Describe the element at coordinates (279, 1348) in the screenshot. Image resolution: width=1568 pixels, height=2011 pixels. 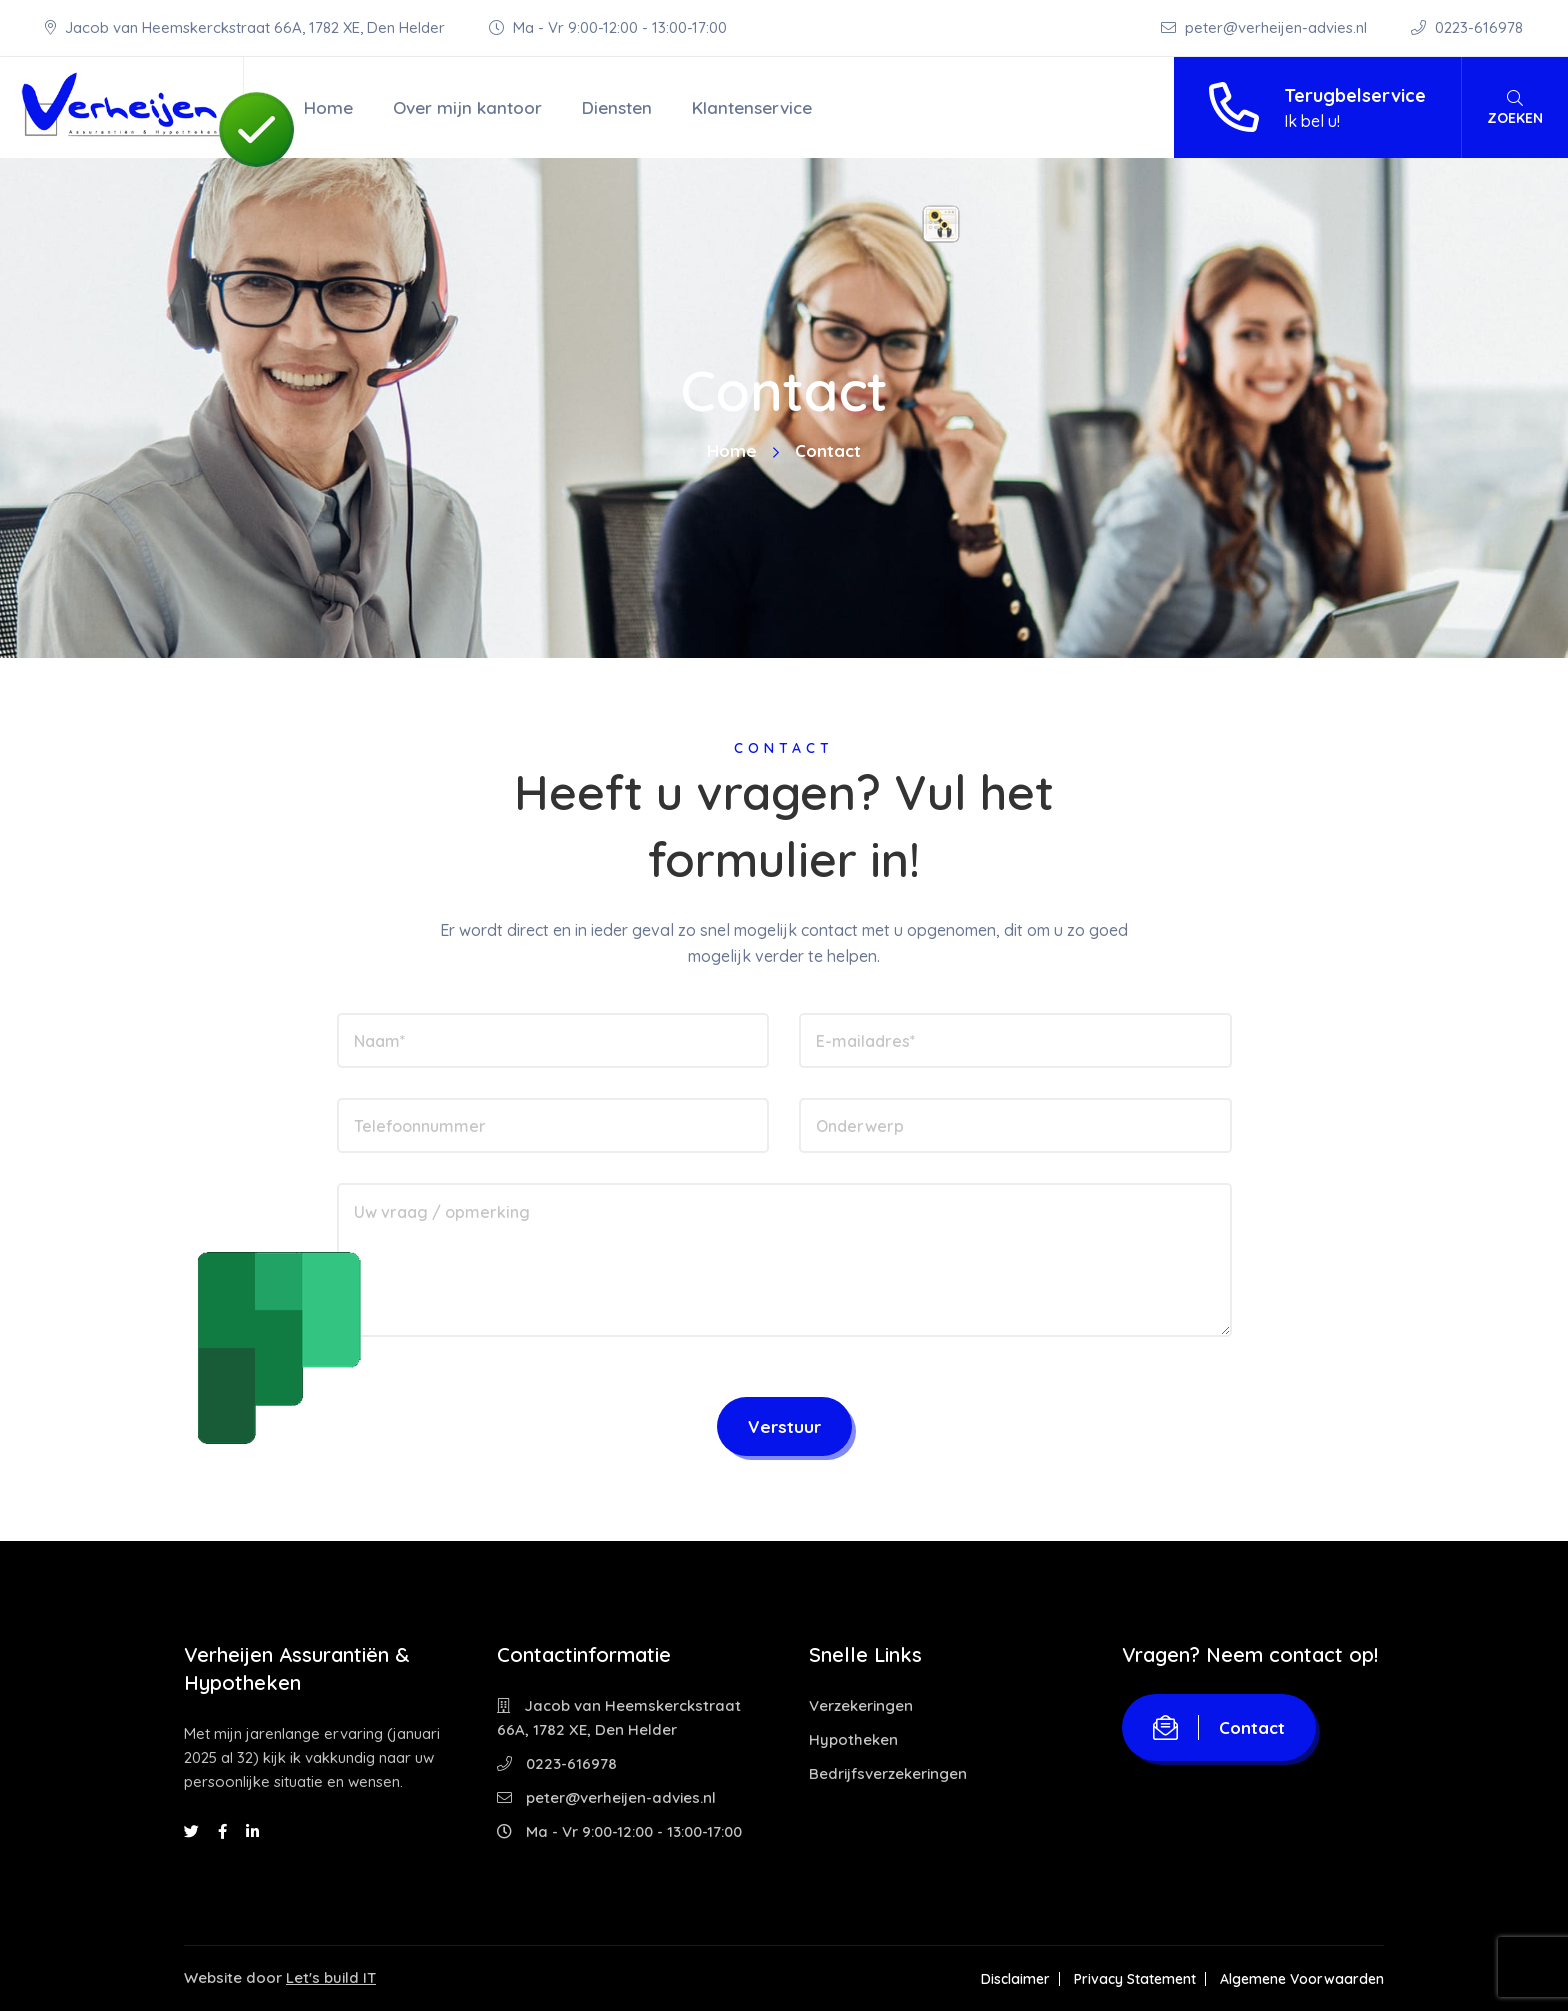
I see `open microsoft planner app` at that location.